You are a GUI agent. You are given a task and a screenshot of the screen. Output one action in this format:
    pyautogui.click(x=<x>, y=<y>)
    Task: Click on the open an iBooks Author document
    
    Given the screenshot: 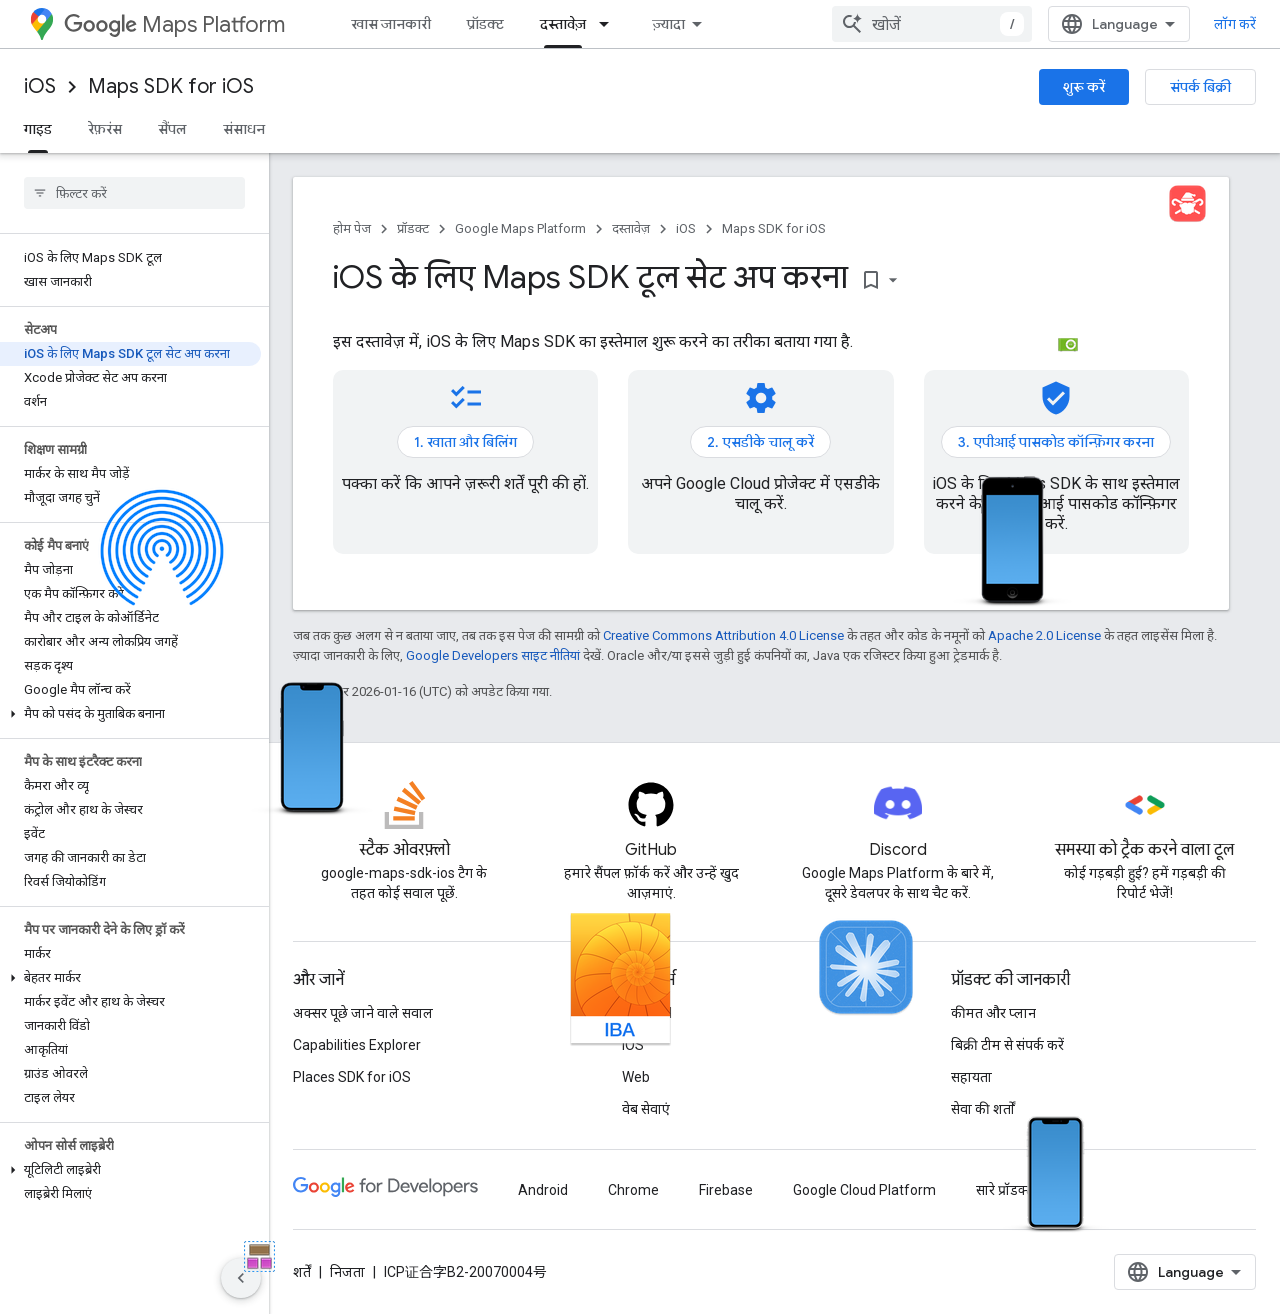 What is the action you would take?
    pyautogui.click(x=620, y=981)
    